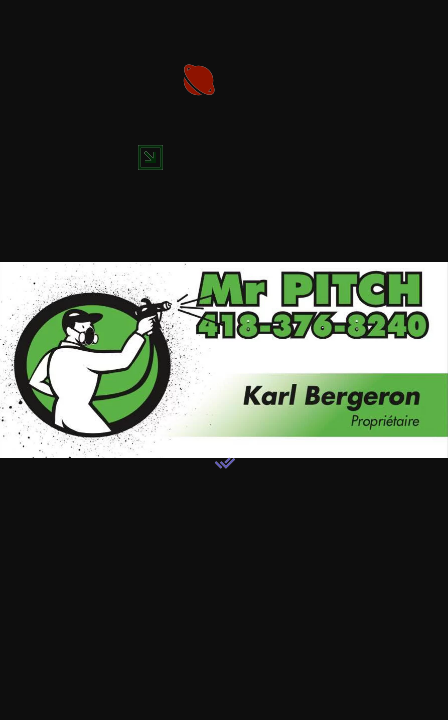 The width and height of the screenshot is (448, 720). I want to click on explore global or worldwide content, so click(198, 80).